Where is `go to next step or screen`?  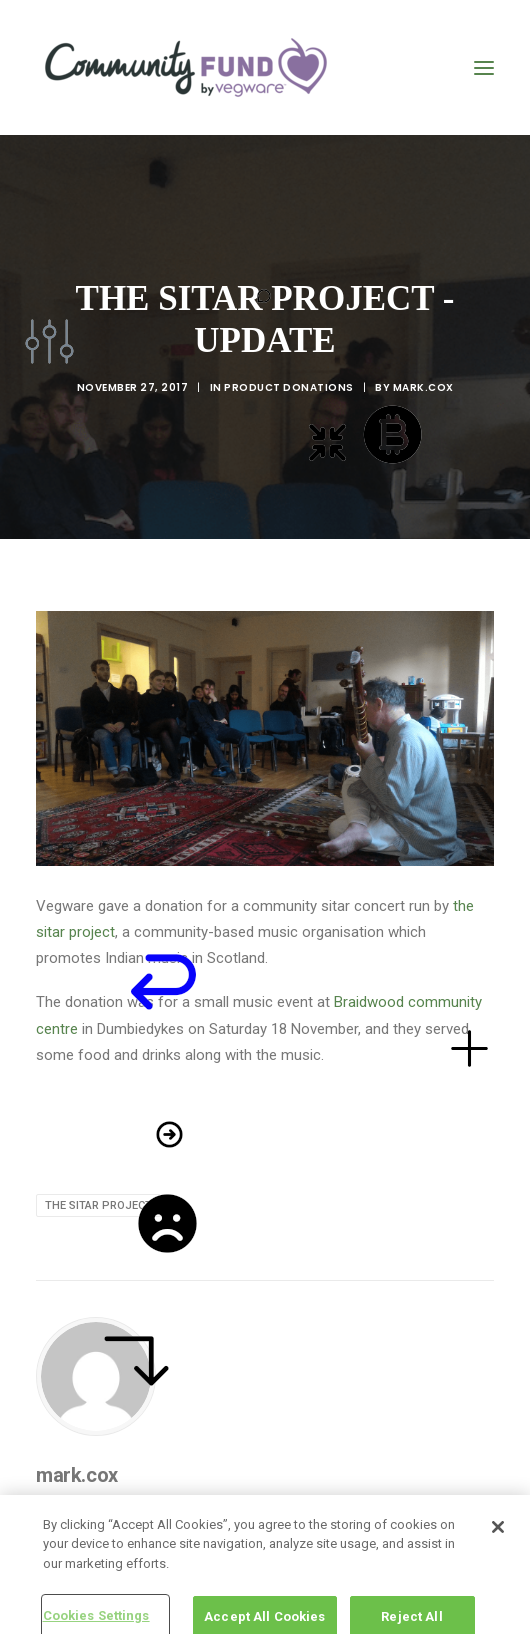
go to next step or screen is located at coordinates (169, 1134).